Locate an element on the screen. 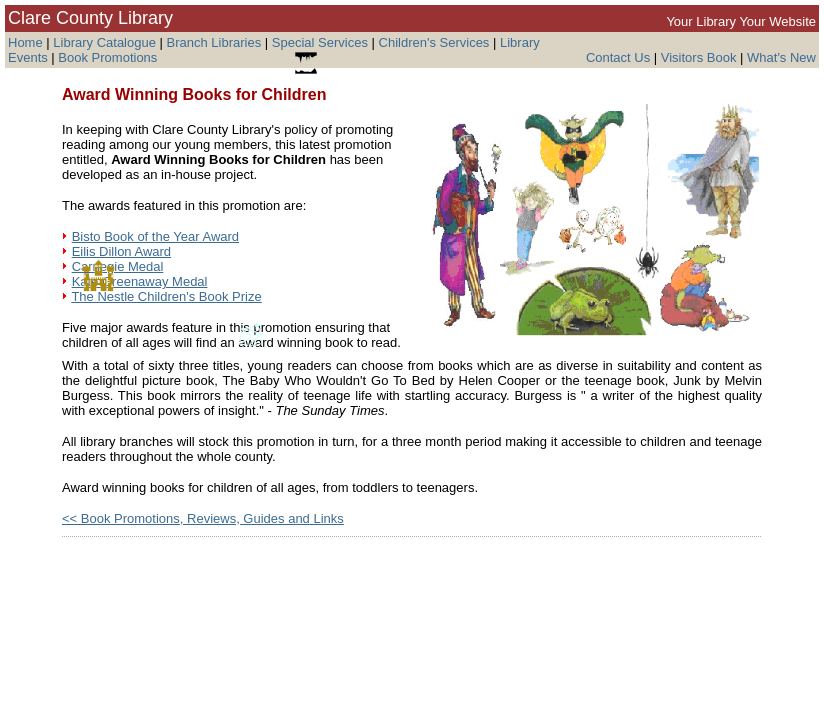  enter a cave or underground area in-game is located at coordinates (306, 63).